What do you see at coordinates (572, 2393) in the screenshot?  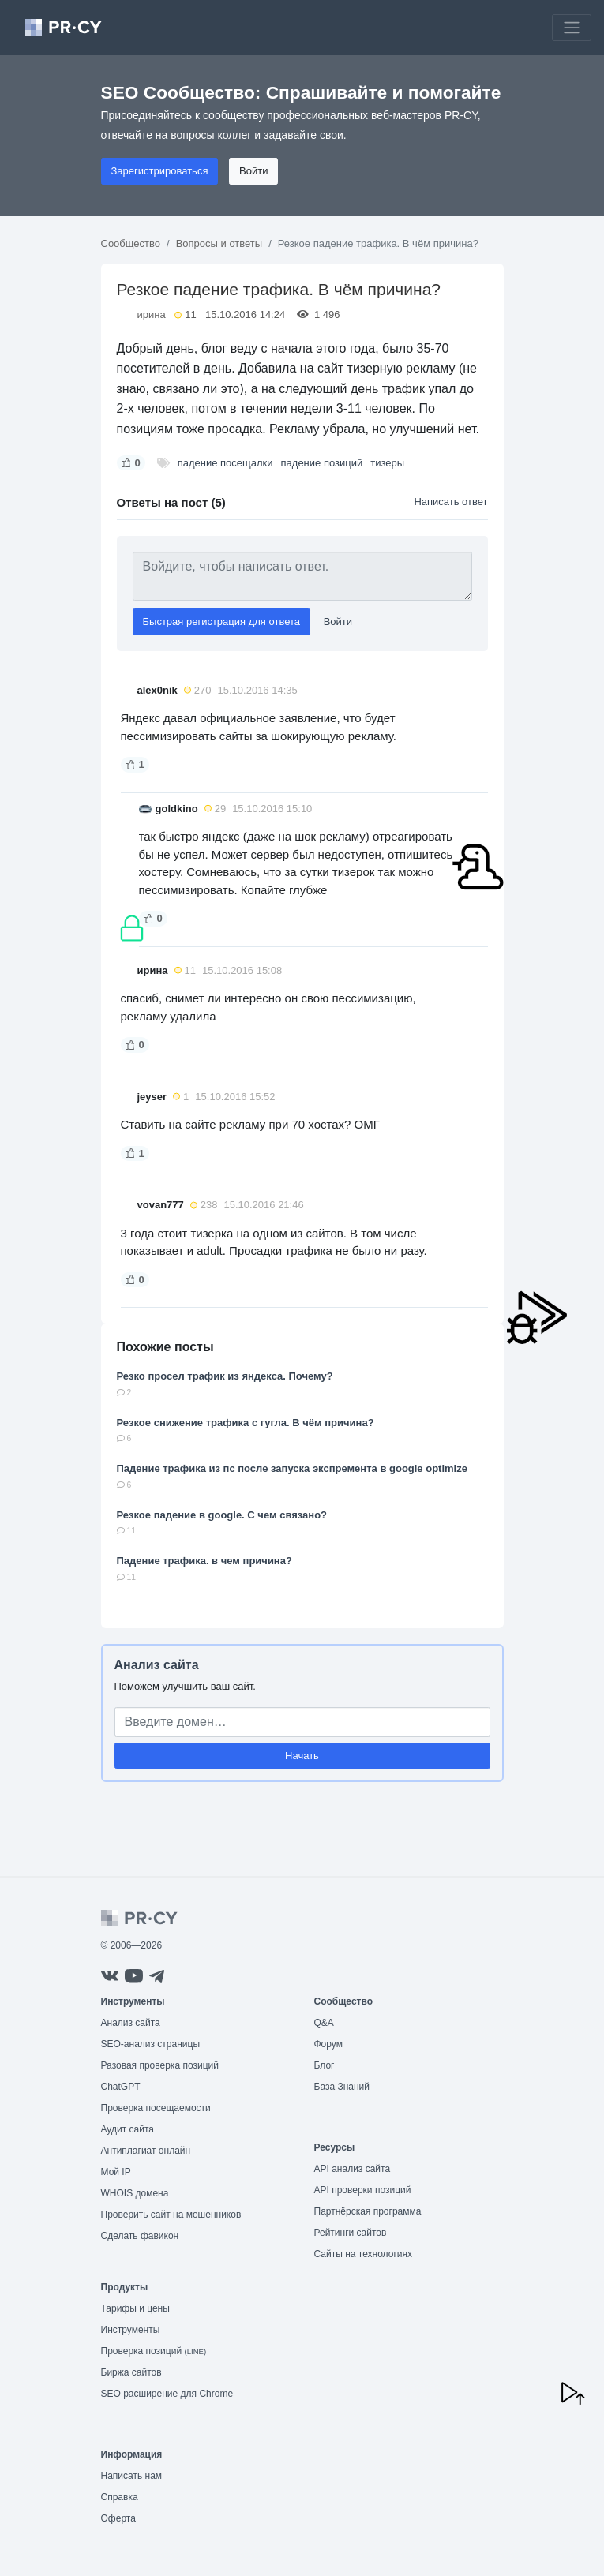 I see `run code in cell above` at bounding box center [572, 2393].